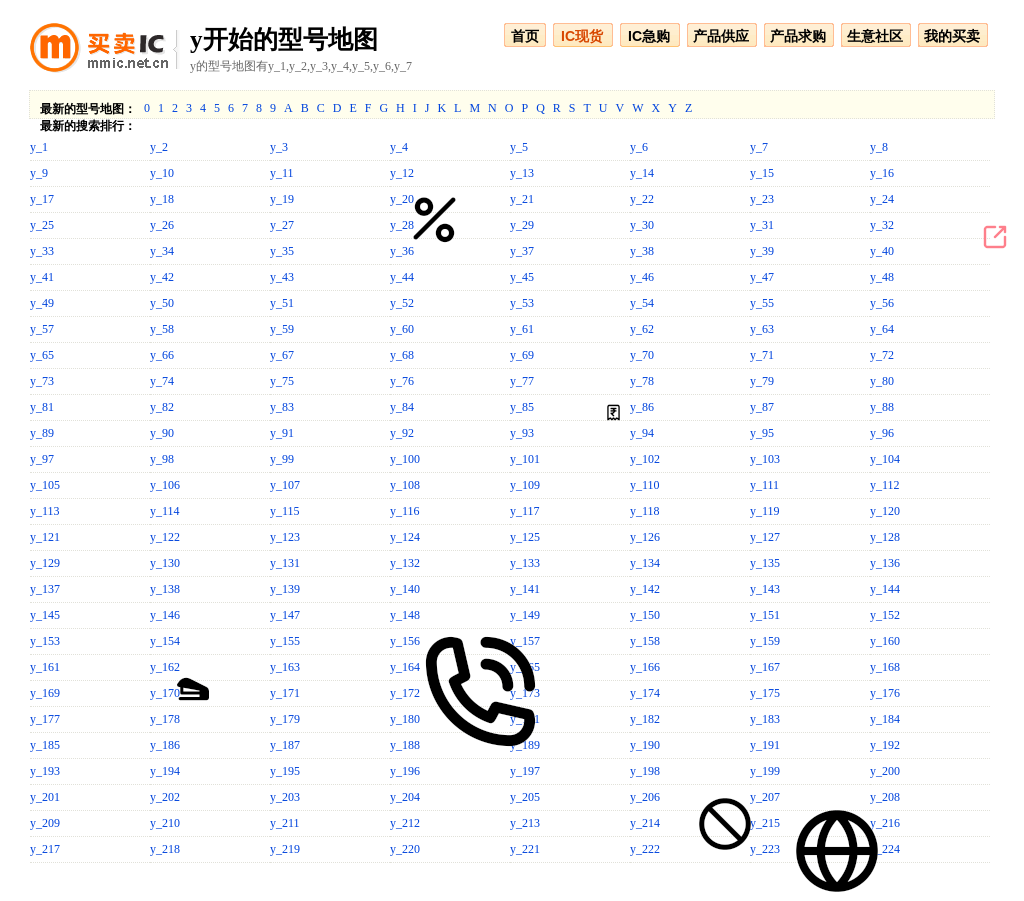 The image size is (1024, 901). I want to click on open link in a new tab or window, so click(995, 237).